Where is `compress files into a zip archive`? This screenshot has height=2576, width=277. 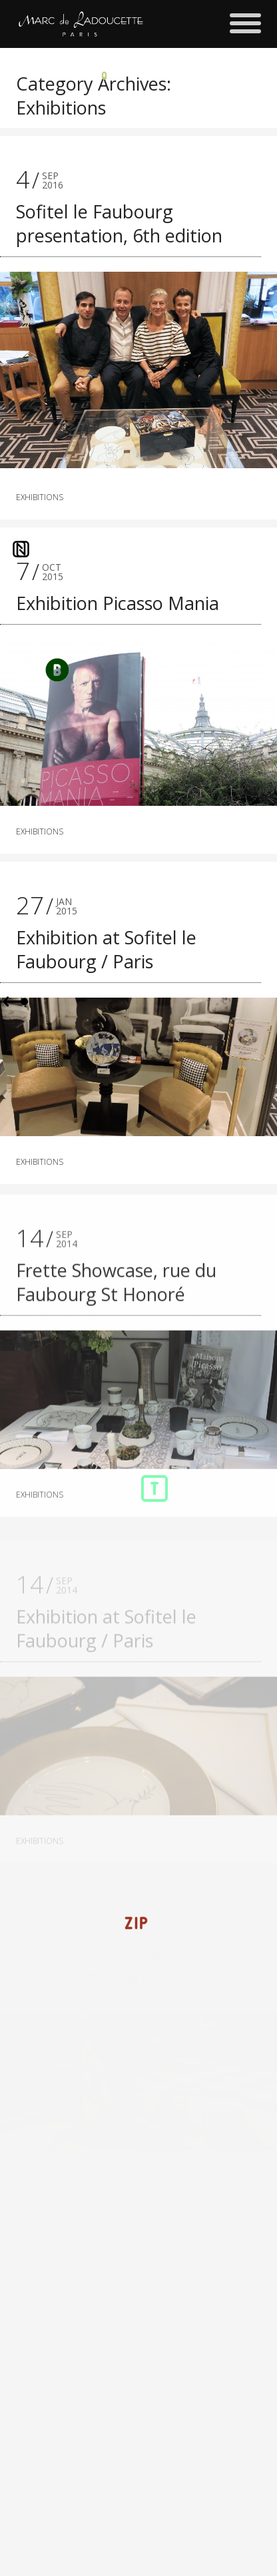 compress files into a zip archive is located at coordinates (136, 1923).